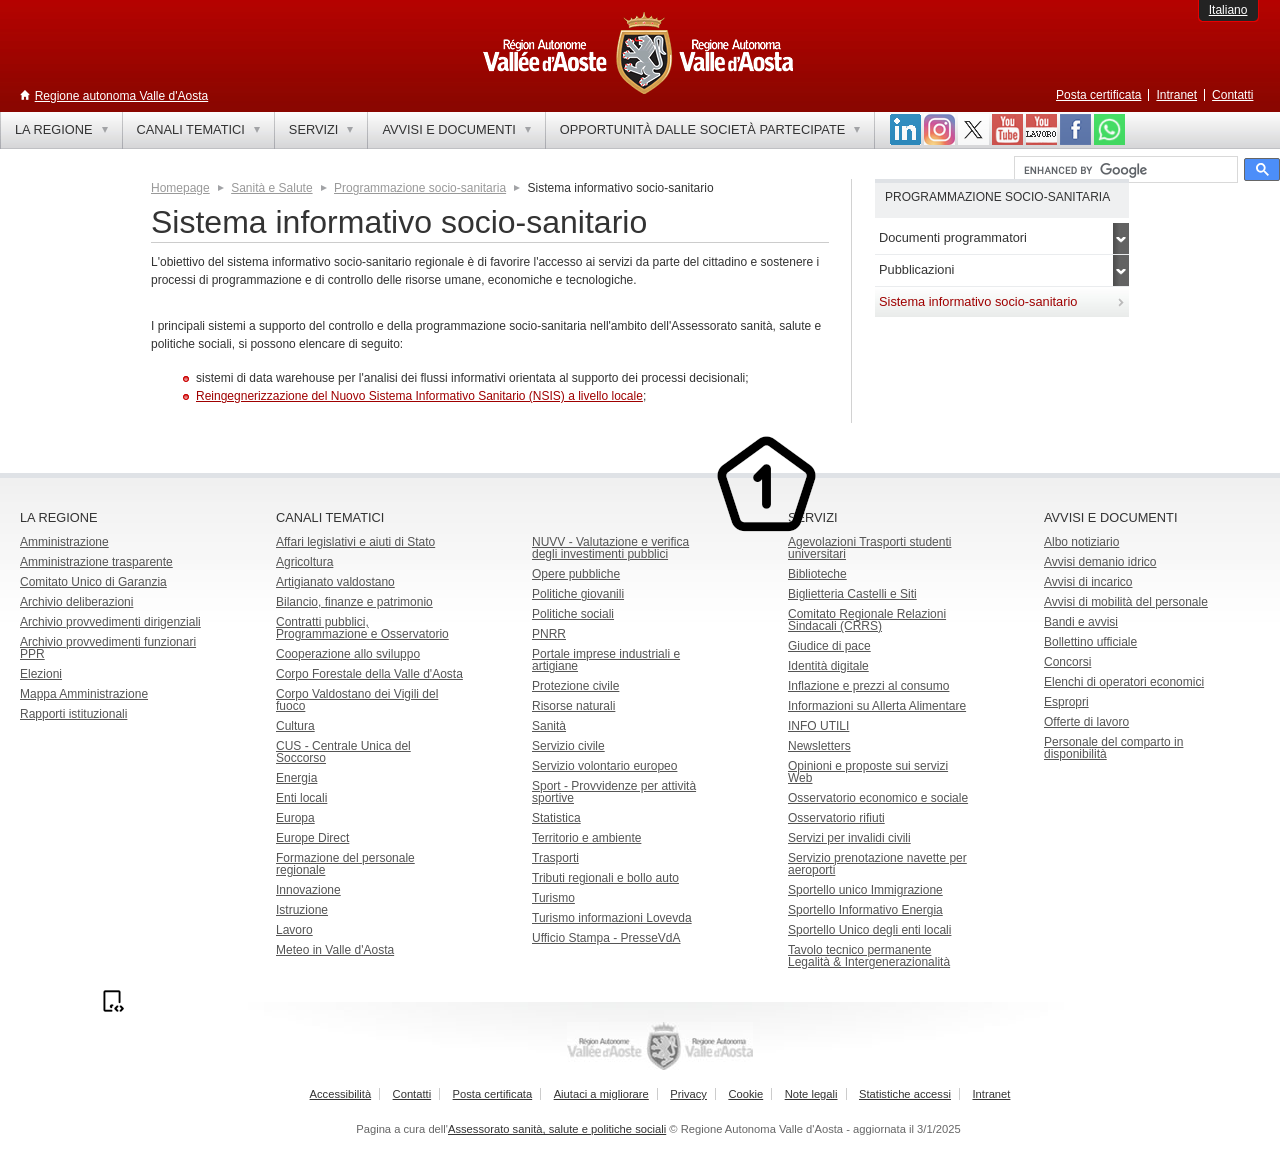 This screenshot has width=1280, height=1169. Describe the element at coordinates (112, 1001) in the screenshot. I see `access tablet developer tools` at that location.